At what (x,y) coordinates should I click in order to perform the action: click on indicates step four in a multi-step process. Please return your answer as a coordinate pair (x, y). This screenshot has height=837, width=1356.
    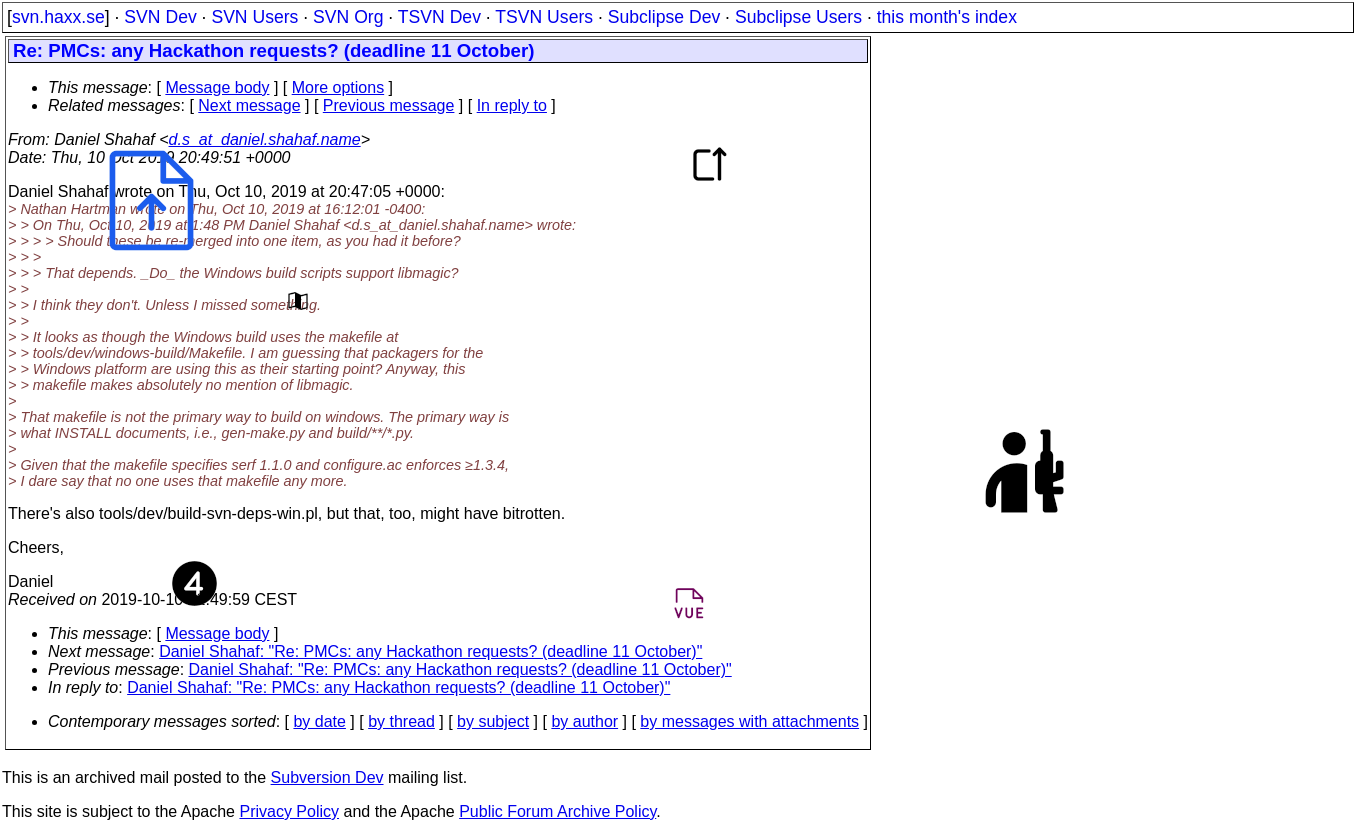
    Looking at the image, I should click on (194, 583).